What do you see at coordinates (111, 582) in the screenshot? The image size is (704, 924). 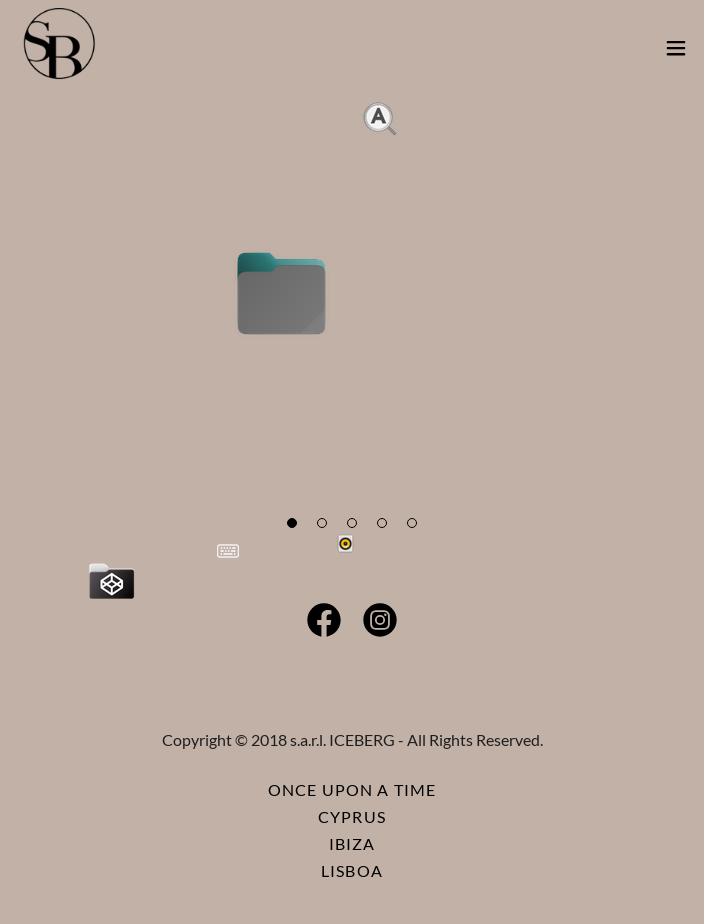 I see `open CodePen projects folder` at bounding box center [111, 582].